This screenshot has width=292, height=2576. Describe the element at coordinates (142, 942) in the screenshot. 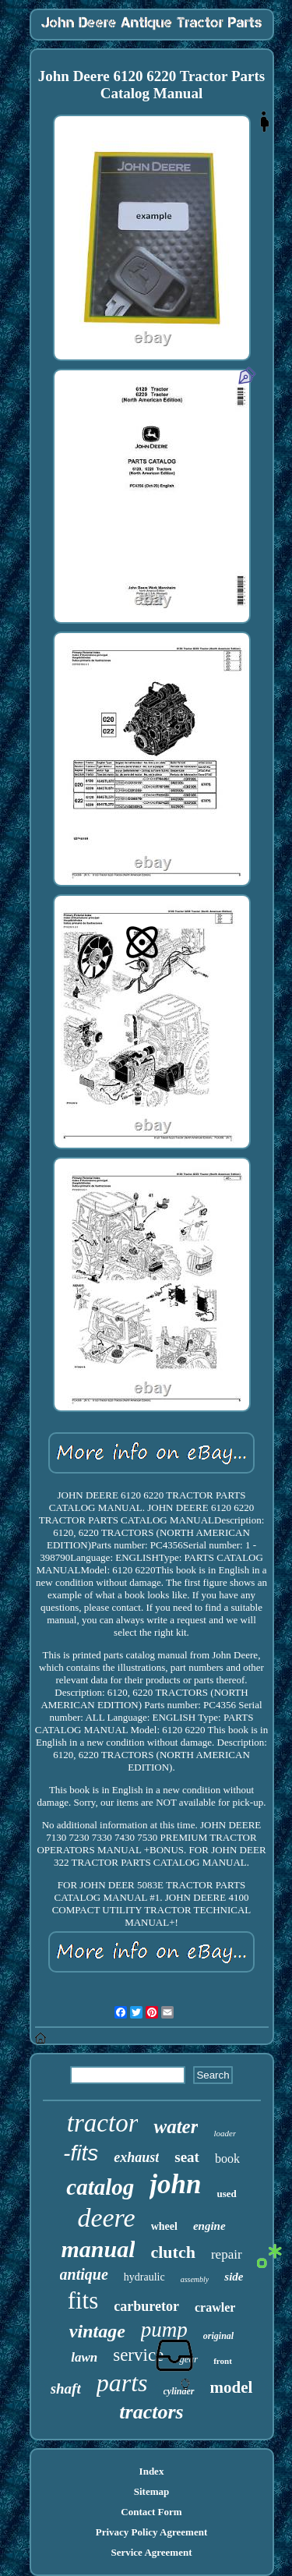

I see `access science or chemistry-related features` at that location.